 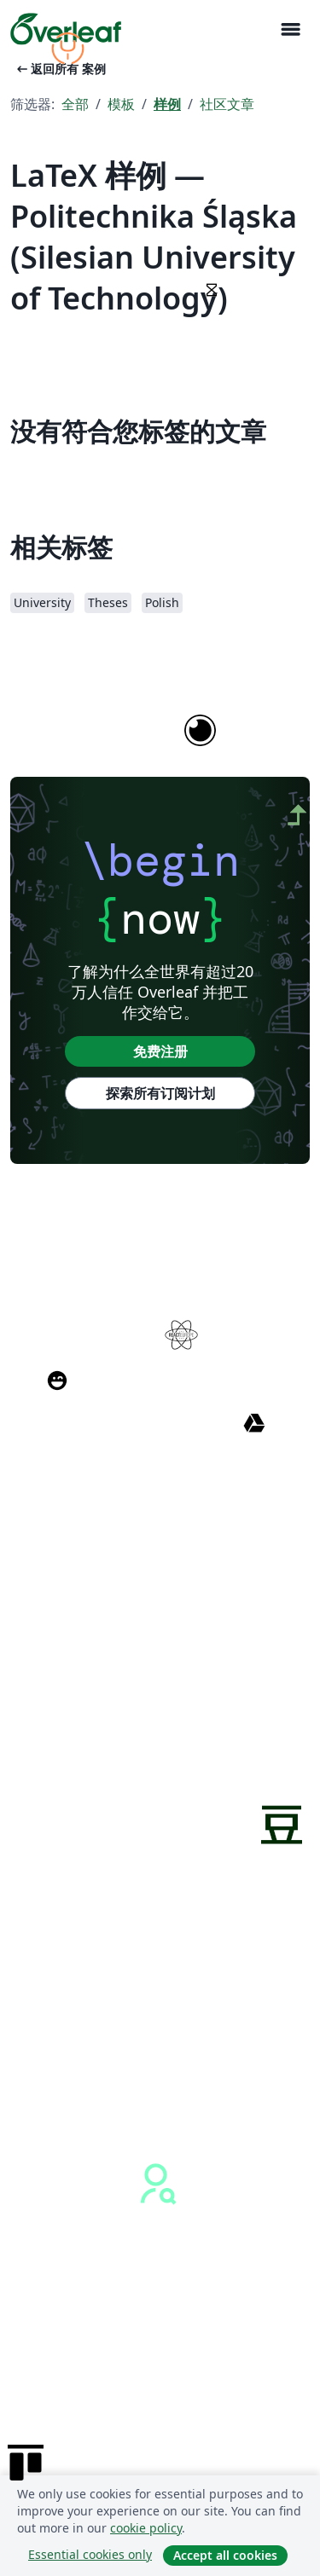 What do you see at coordinates (297, 816) in the screenshot?
I see `turn right then continue forward` at bounding box center [297, 816].